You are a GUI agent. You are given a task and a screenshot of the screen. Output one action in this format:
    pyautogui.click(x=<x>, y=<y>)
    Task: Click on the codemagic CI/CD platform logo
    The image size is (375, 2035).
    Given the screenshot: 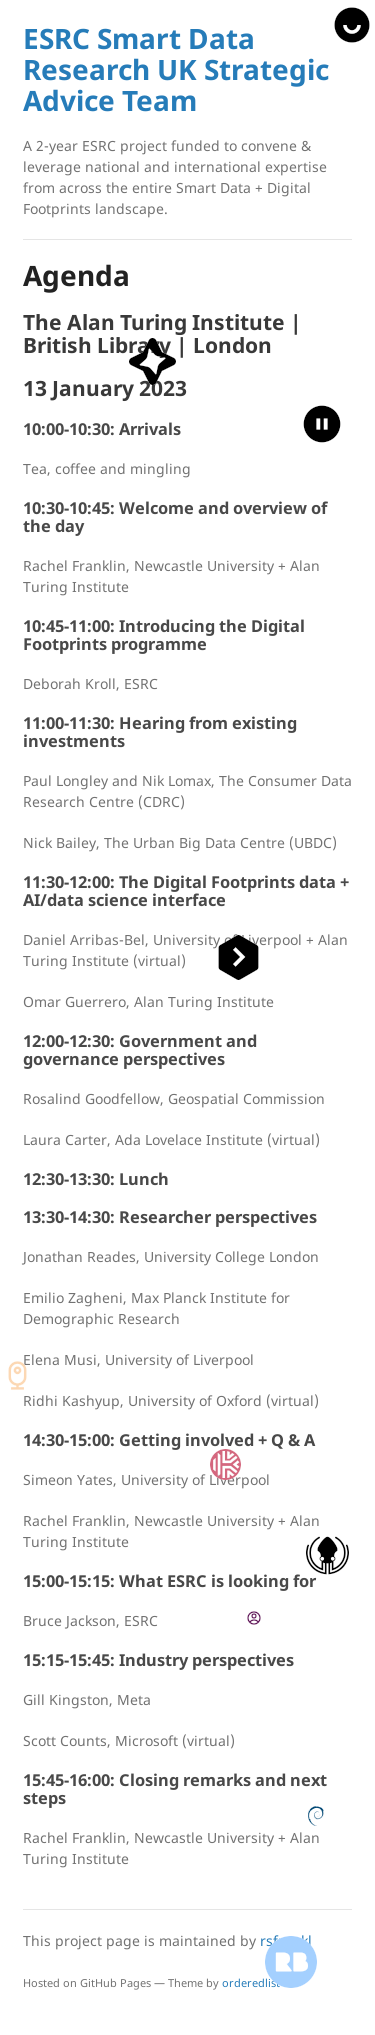 What is the action you would take?
    pyautogui.click(x=152, y=361)
    